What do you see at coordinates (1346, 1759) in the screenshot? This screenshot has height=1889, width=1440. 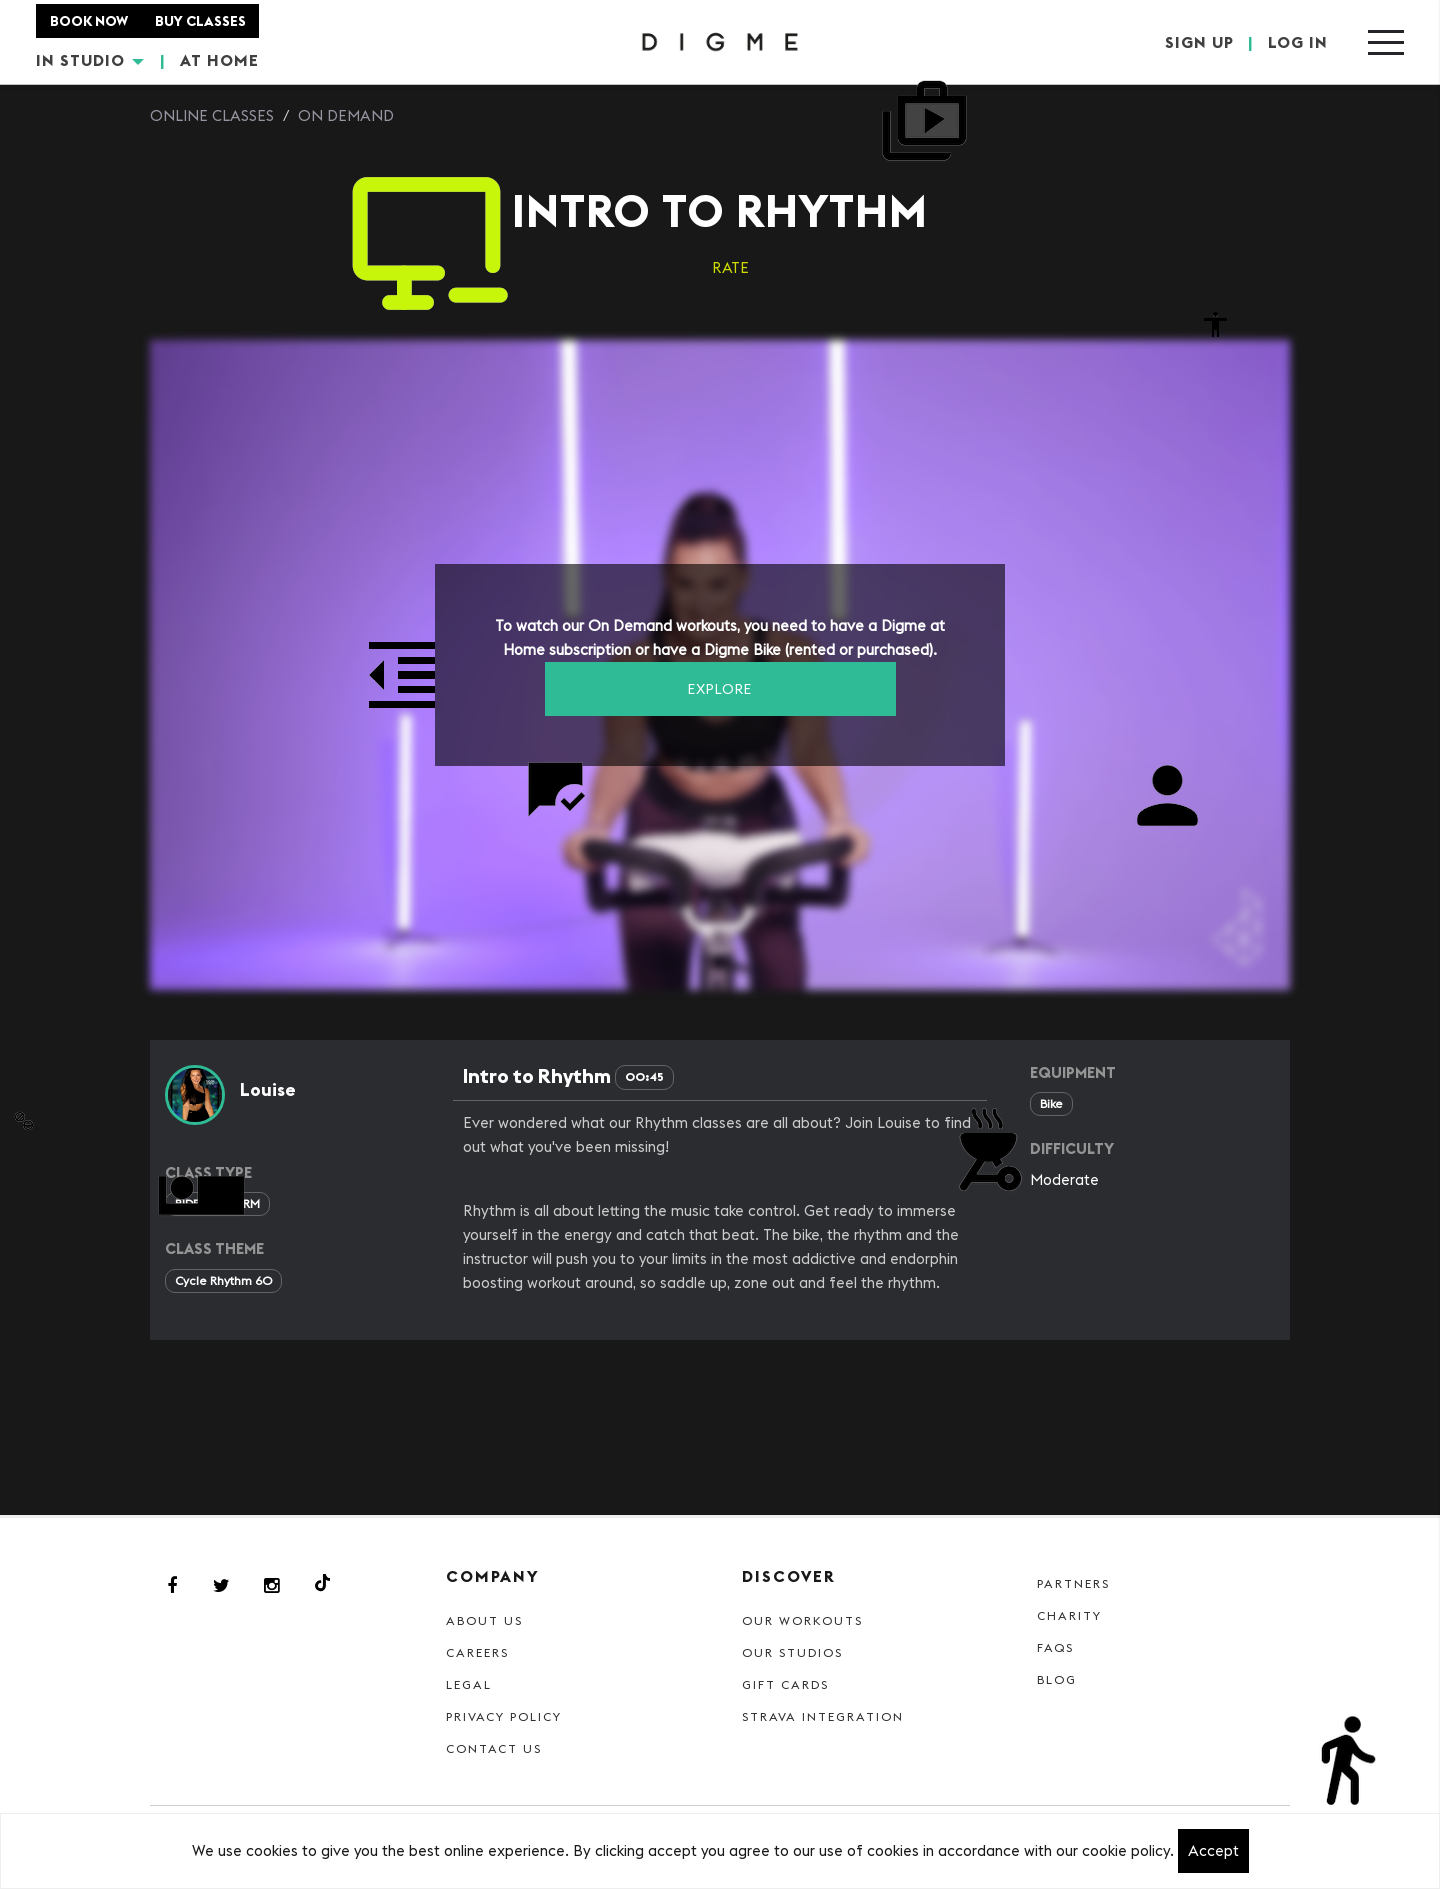 I see `get walking directions` at bounding box center [1346, 1759].